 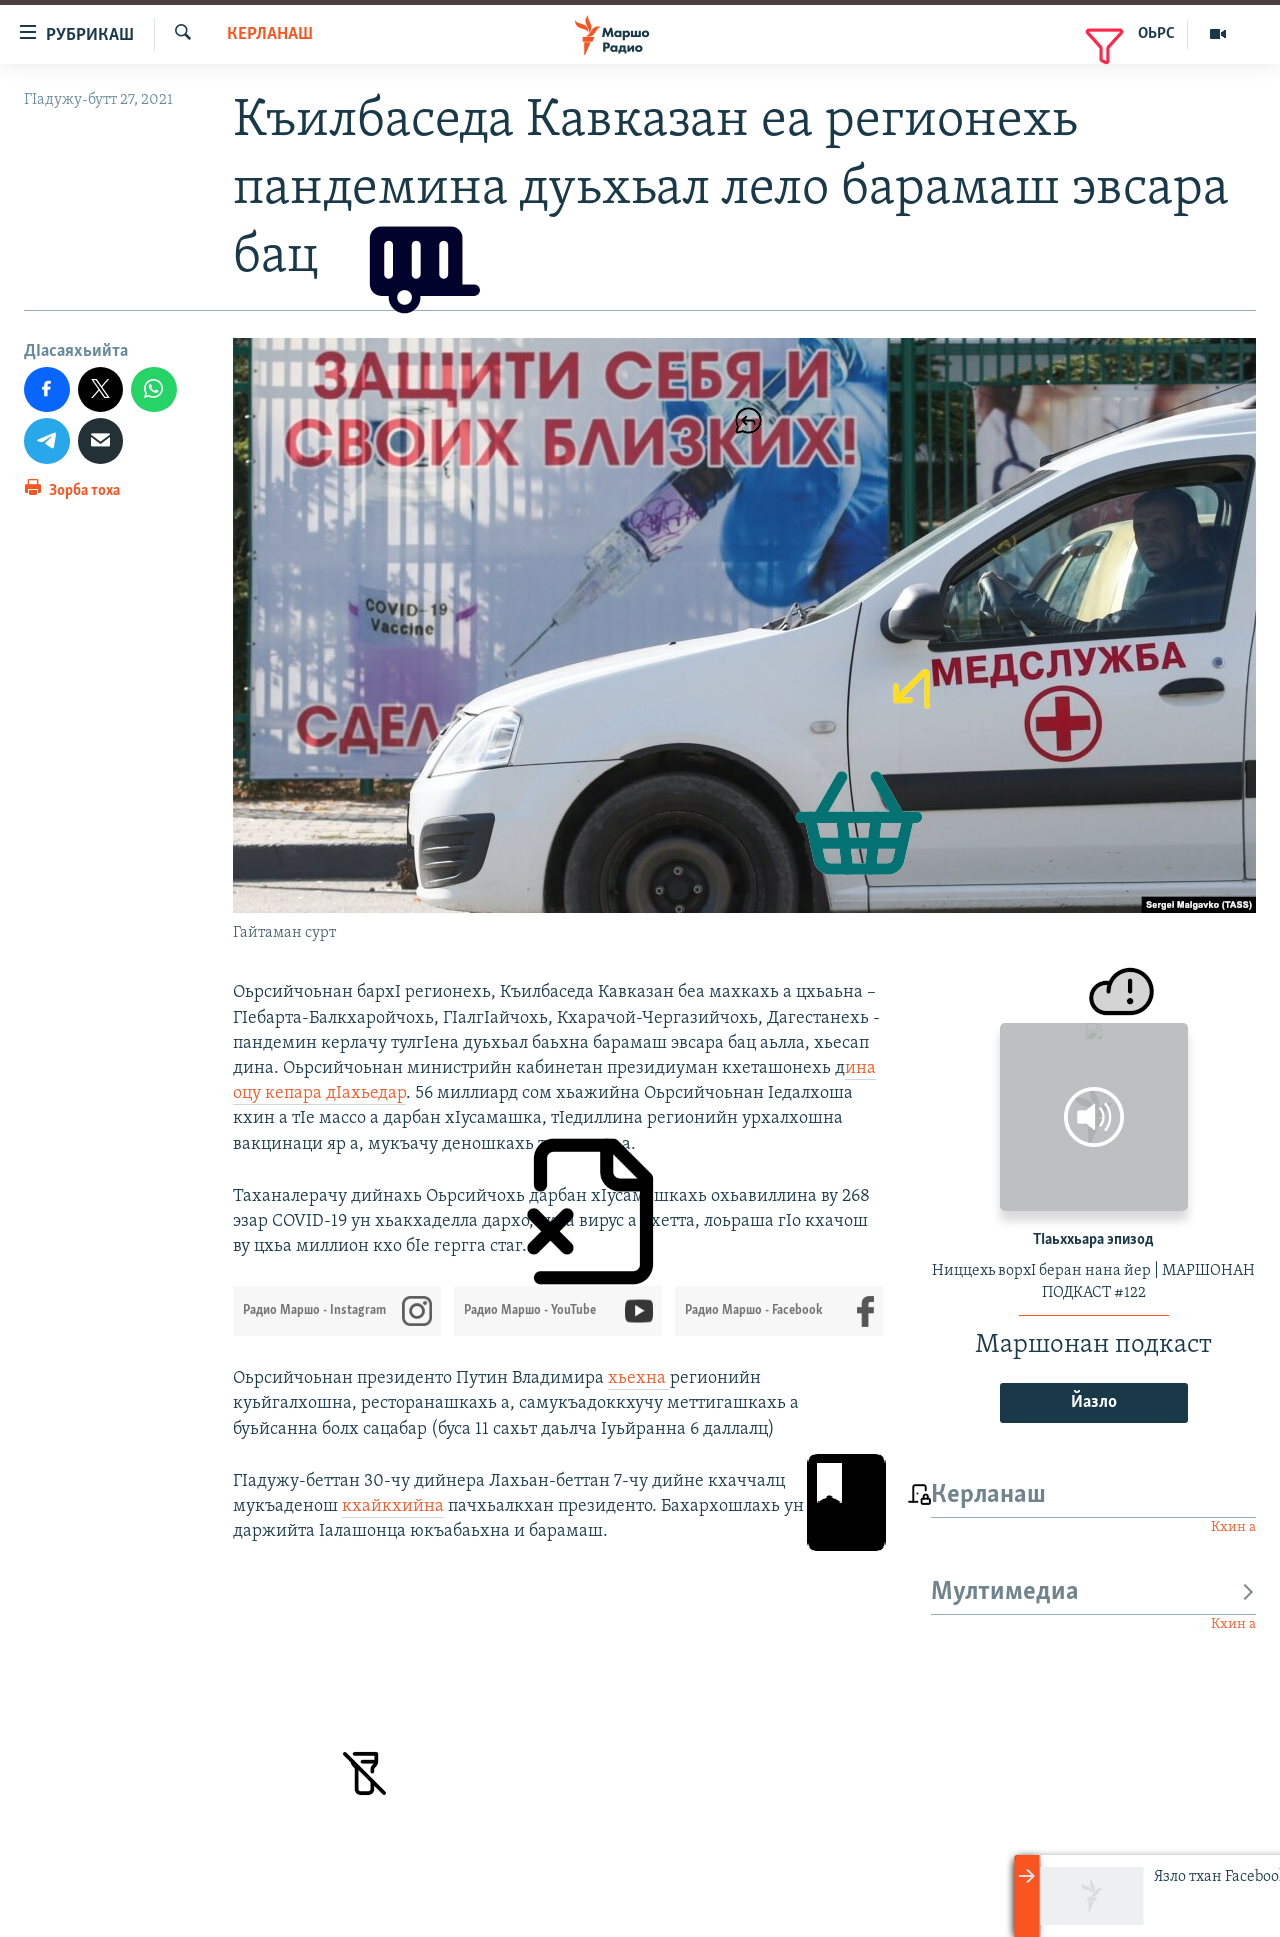 I want to click on filter or sort content, so click(x=1104, y=45).